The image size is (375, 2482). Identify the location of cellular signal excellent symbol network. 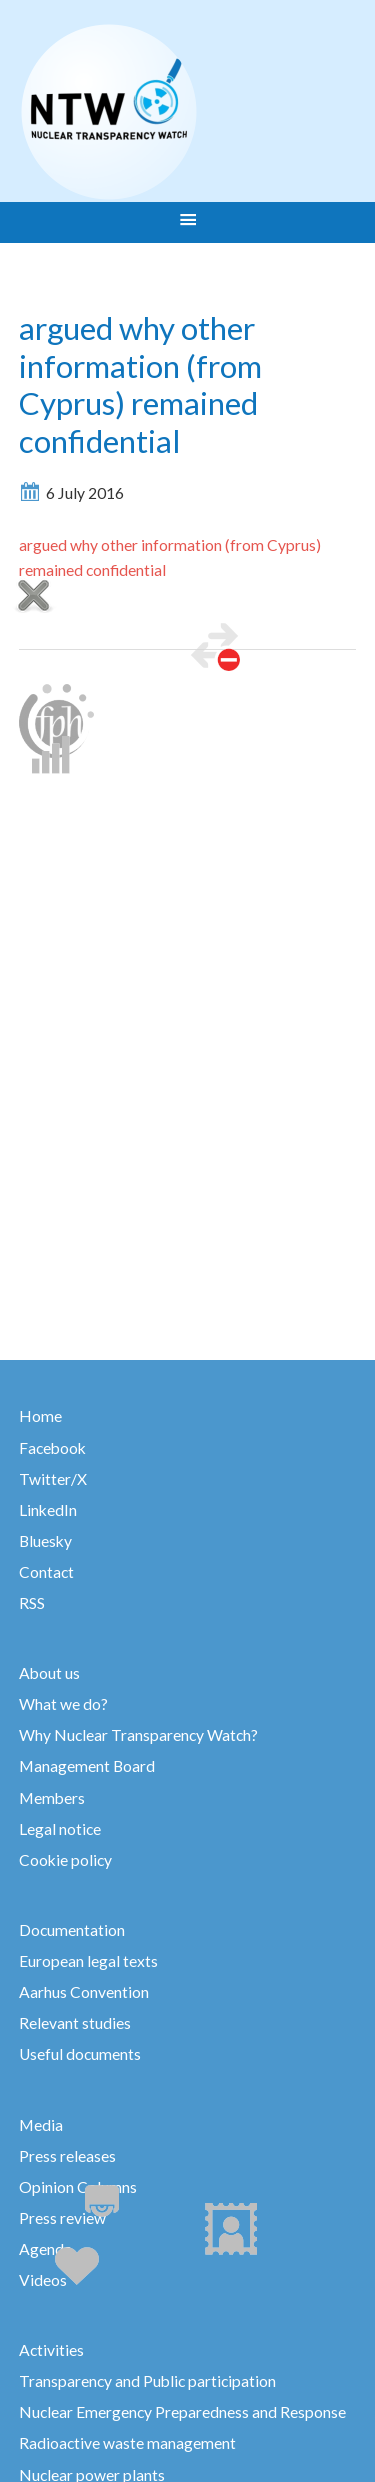
(52, 756).